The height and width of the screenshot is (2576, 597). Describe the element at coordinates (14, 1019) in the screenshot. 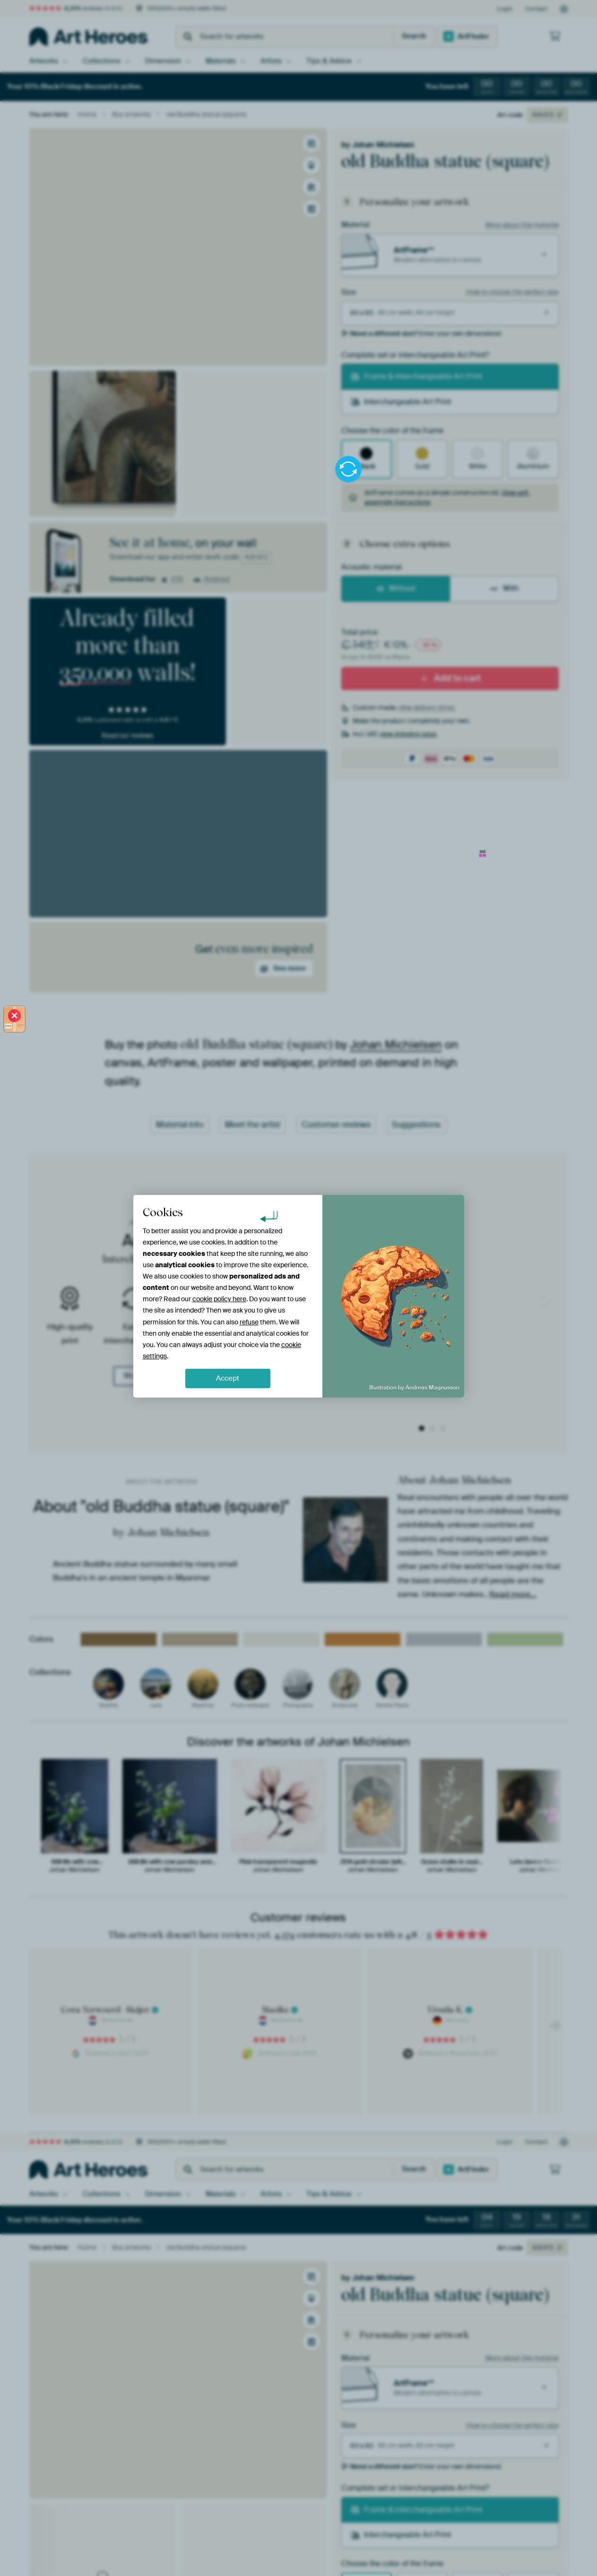

I see `indicates a package removal or uninstallation in progress` at that location.